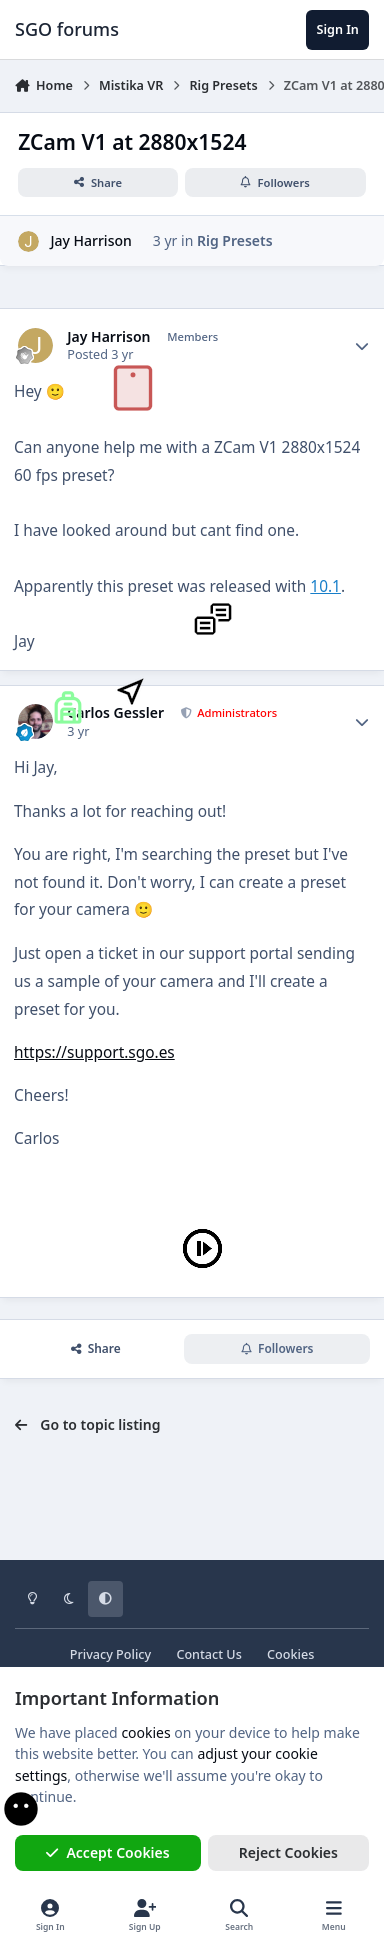  I want to click on access your inventory or stored items, so click(68, 708).